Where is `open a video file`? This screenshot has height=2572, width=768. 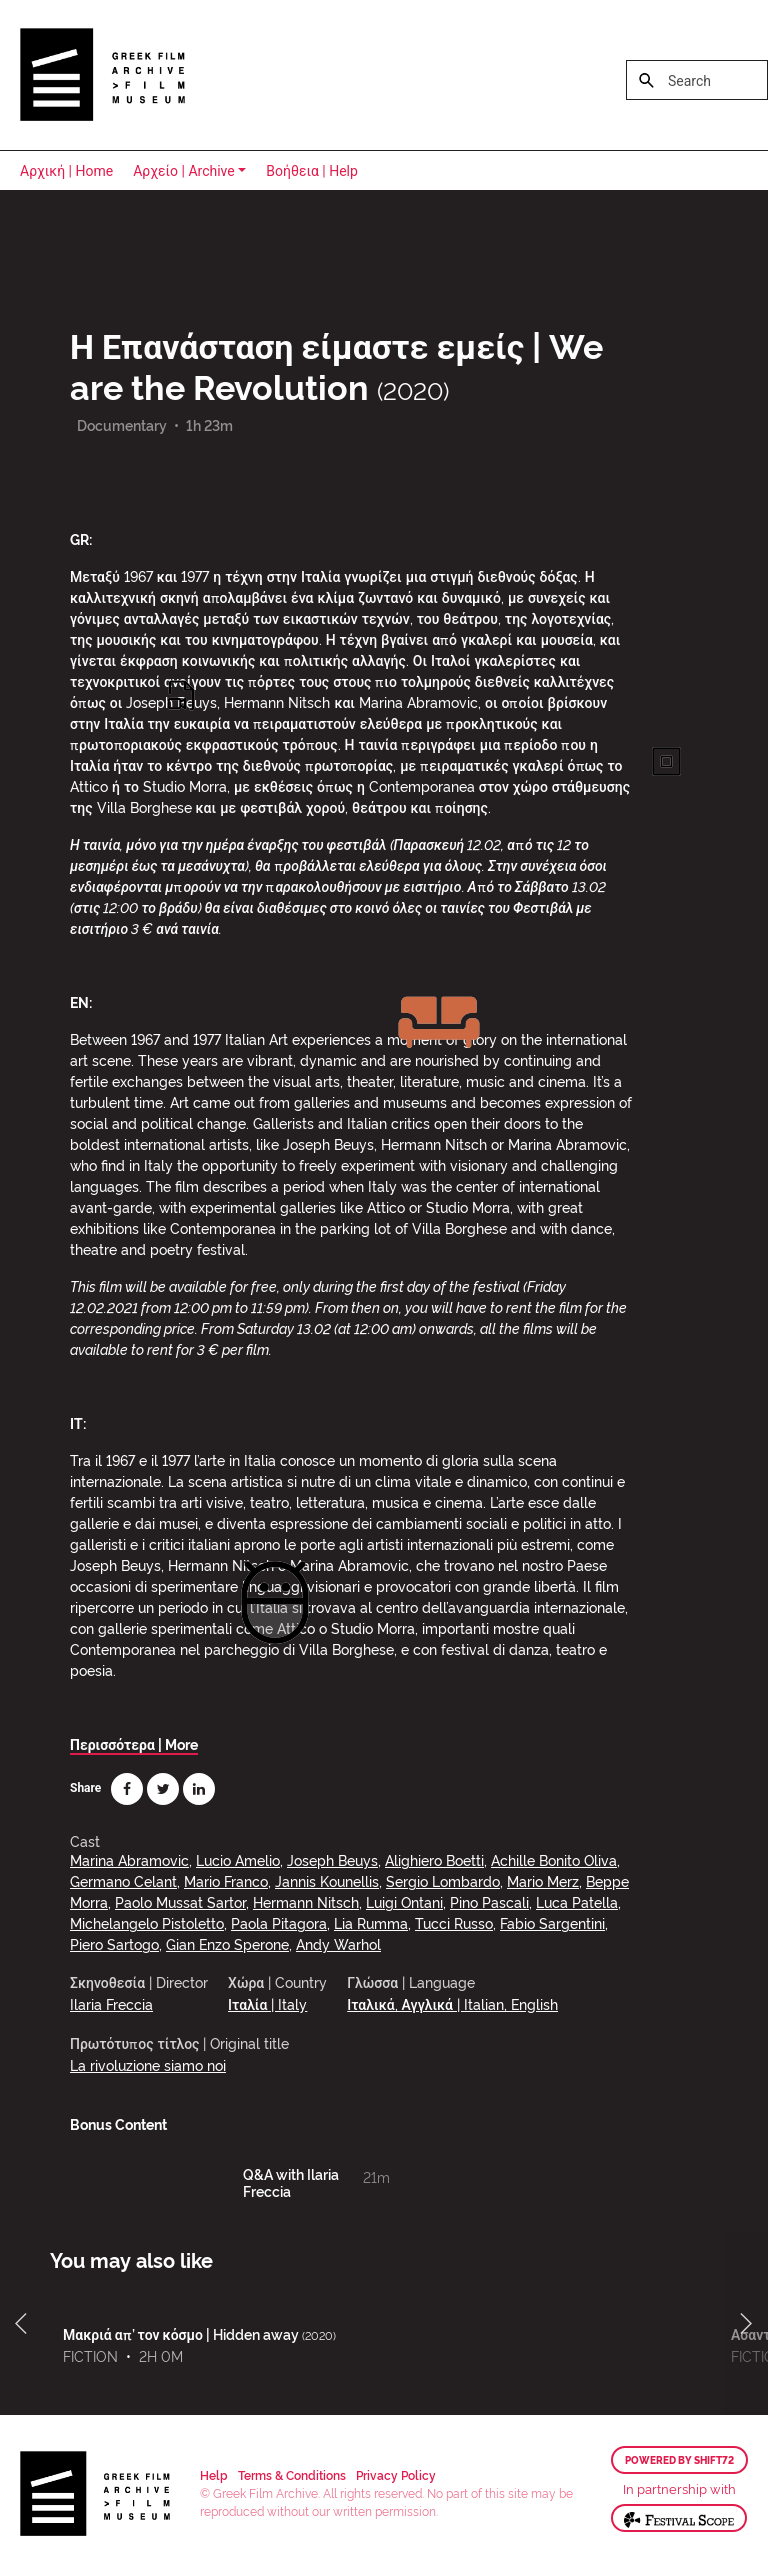 open a video file is located at coordinates (181, 695).